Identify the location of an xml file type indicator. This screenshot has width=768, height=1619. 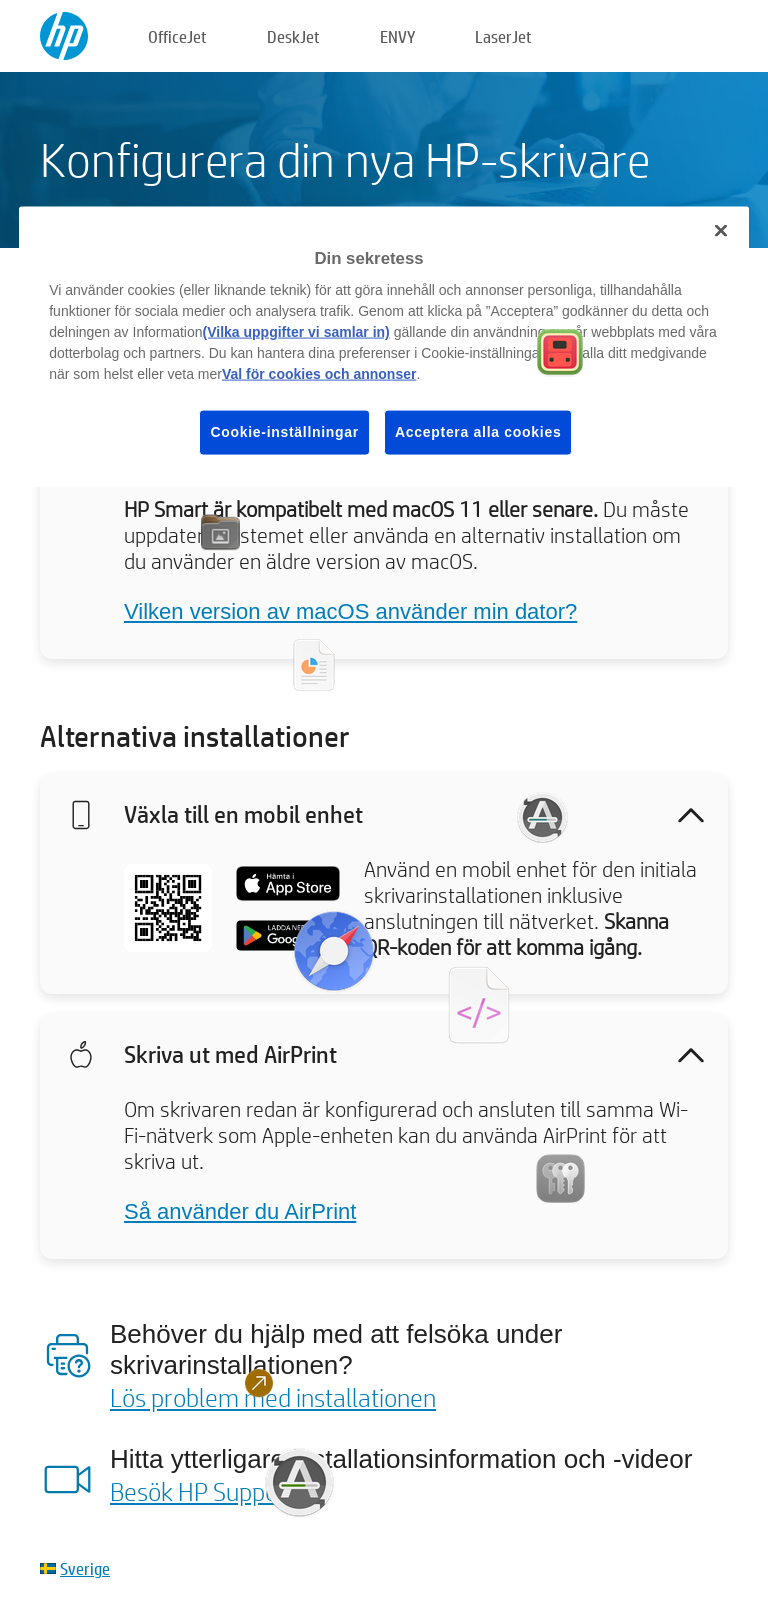
(479, 1005).